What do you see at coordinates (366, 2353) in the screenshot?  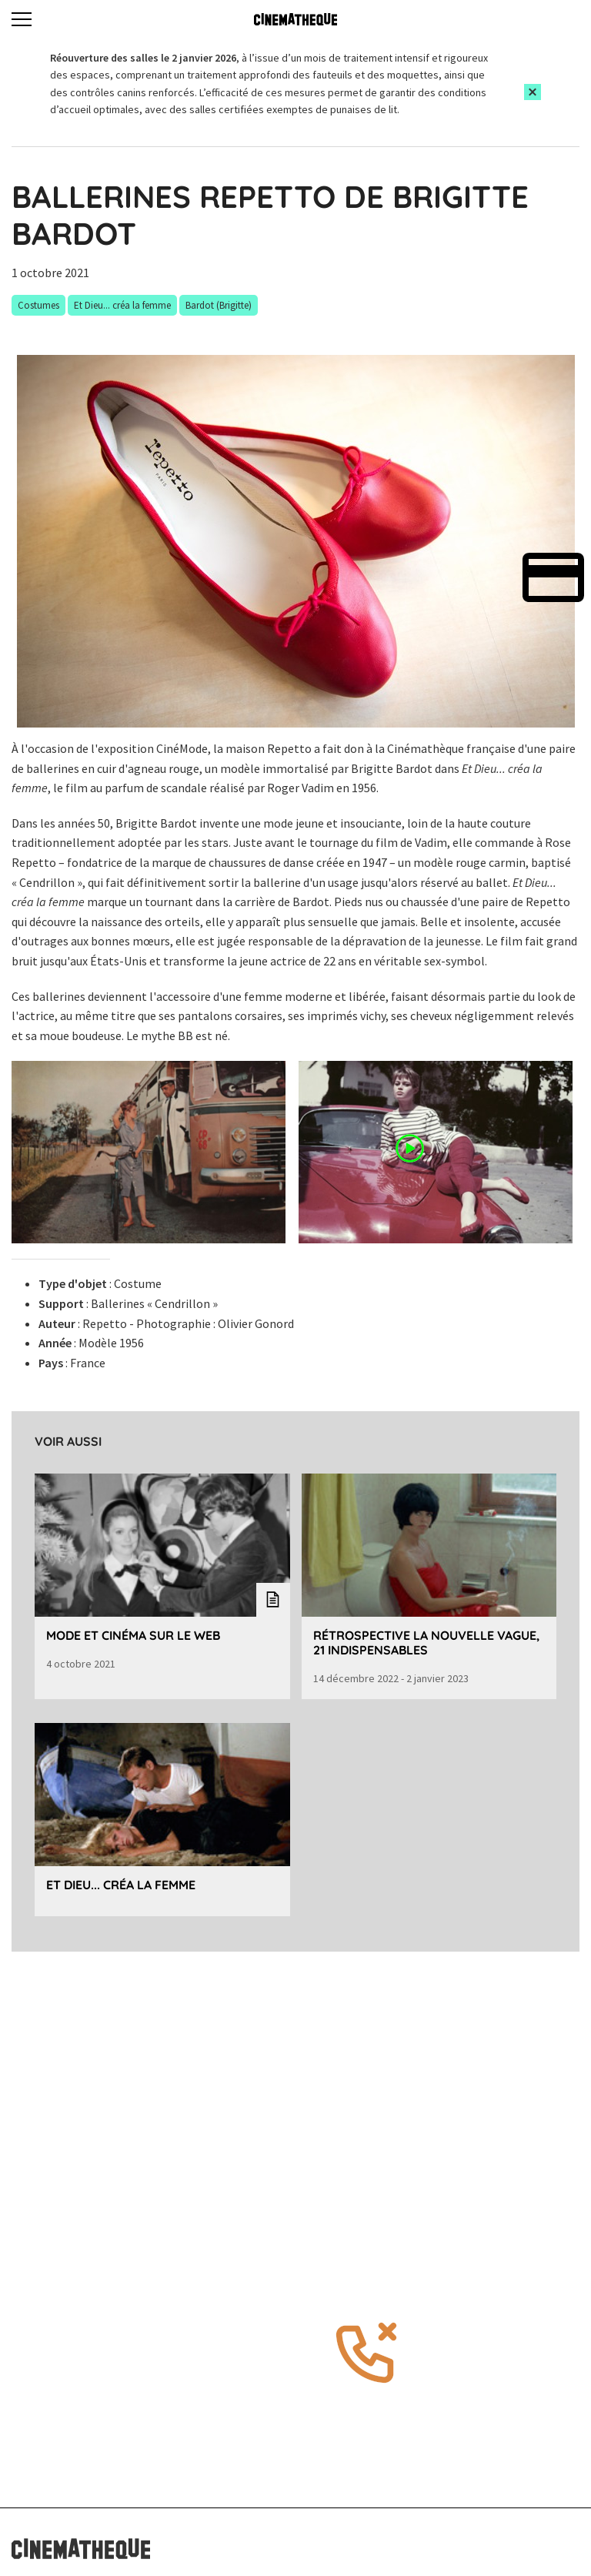 I see `end the current phone call` at bounding box center [366, 2353].